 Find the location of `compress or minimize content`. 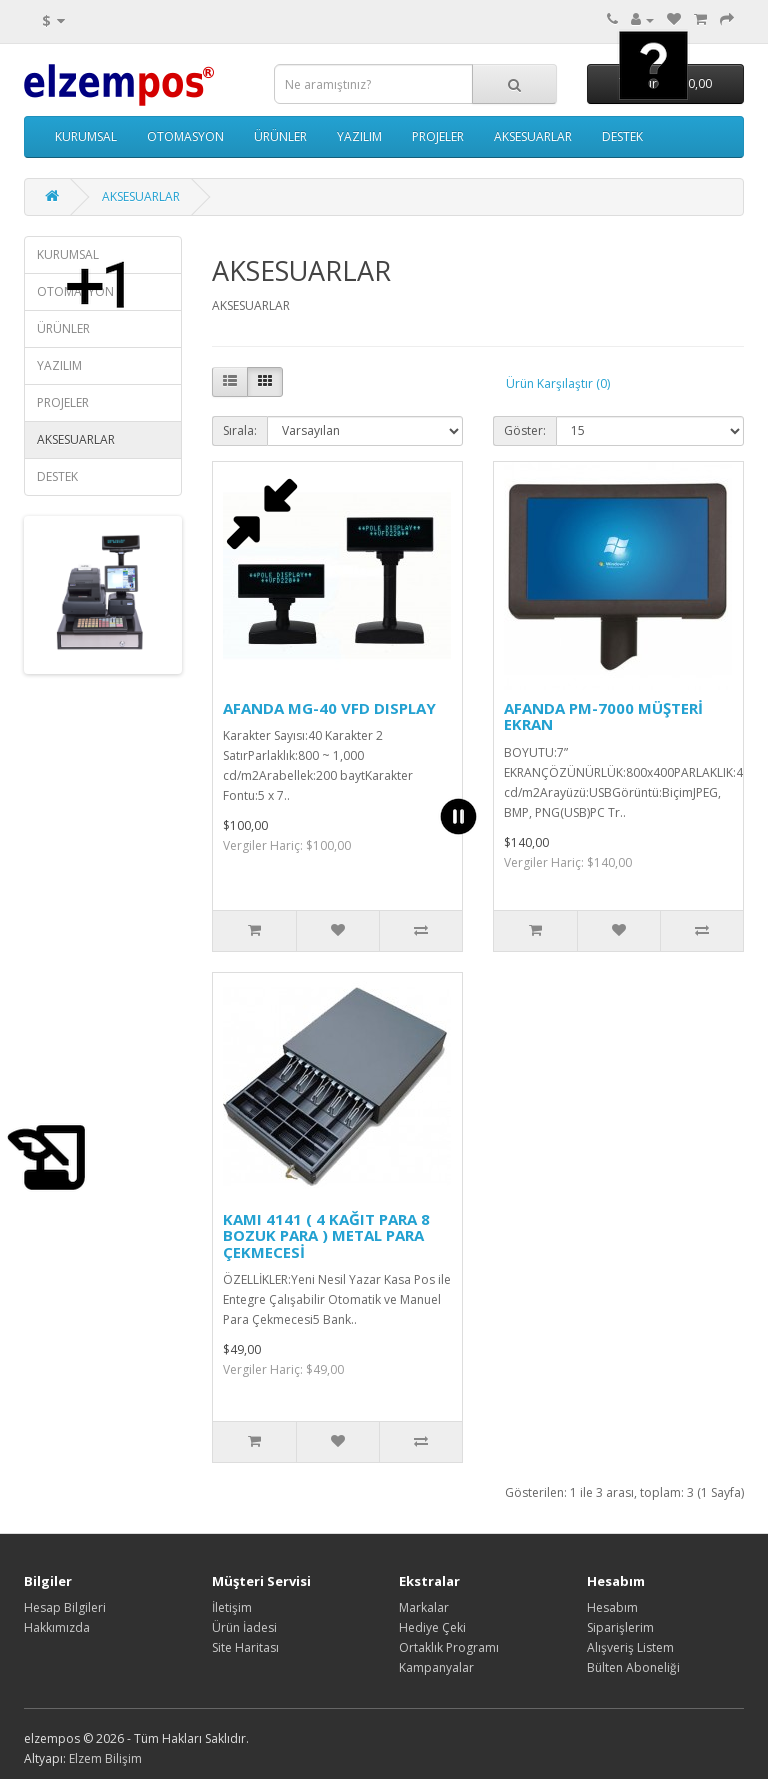

compress or minimize content is located at coordinates (262, 514).